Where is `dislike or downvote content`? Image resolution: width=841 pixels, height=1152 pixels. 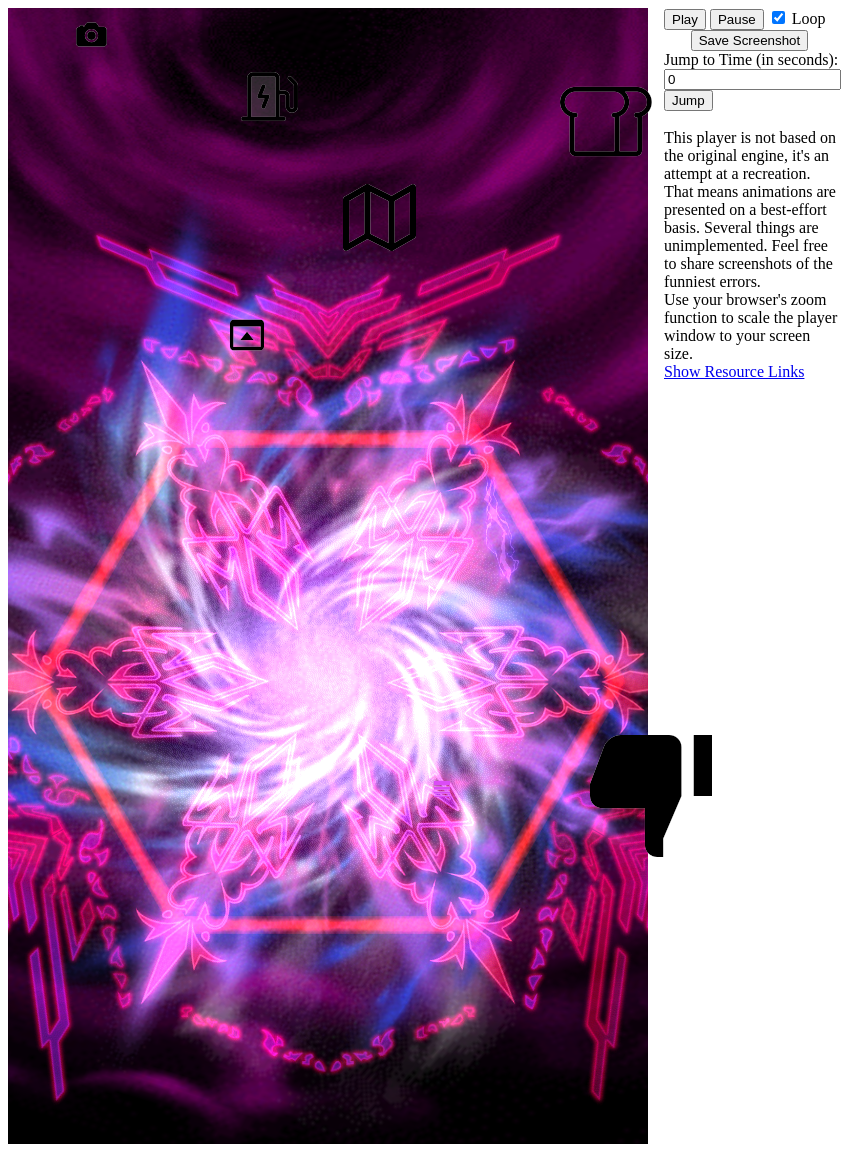
dislike or downvote content is located at coordinates (651, 796).